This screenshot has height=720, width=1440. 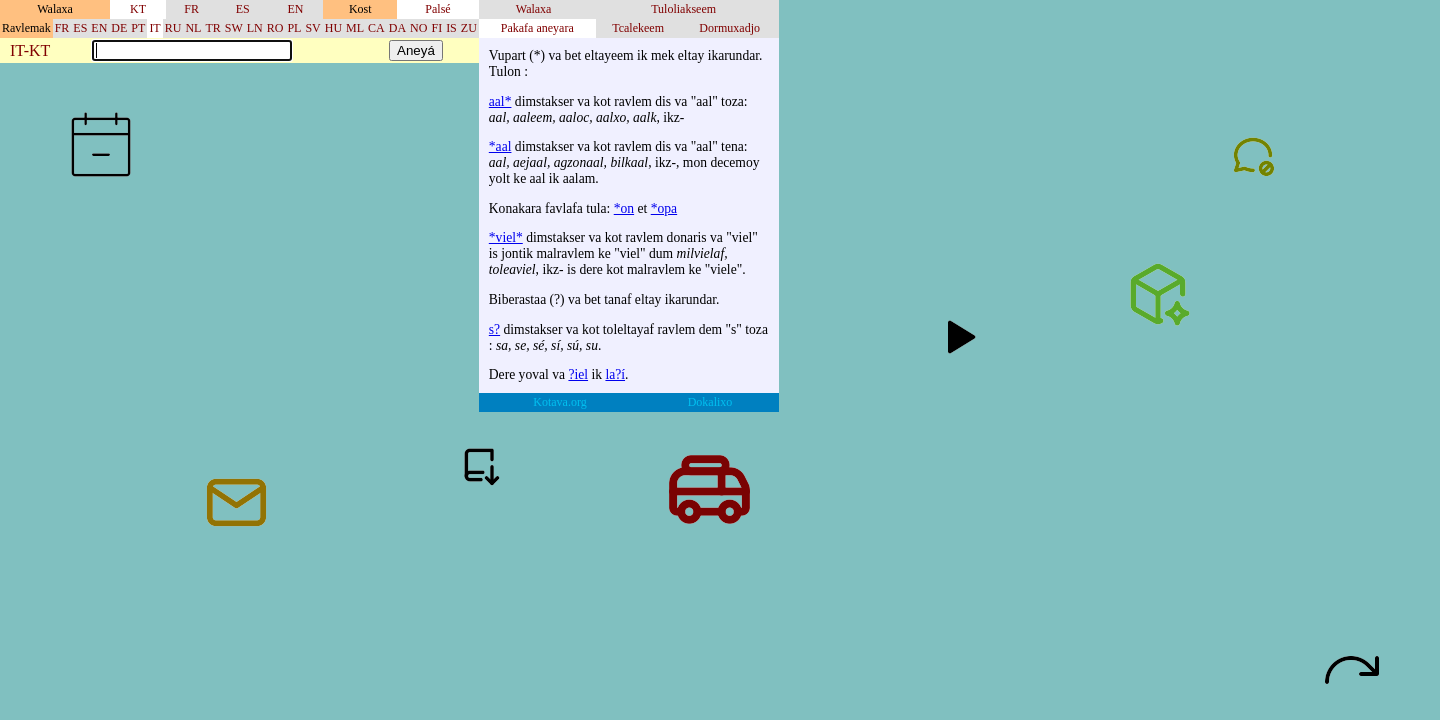 I want to click on play media content, so click(x=959, y=337).